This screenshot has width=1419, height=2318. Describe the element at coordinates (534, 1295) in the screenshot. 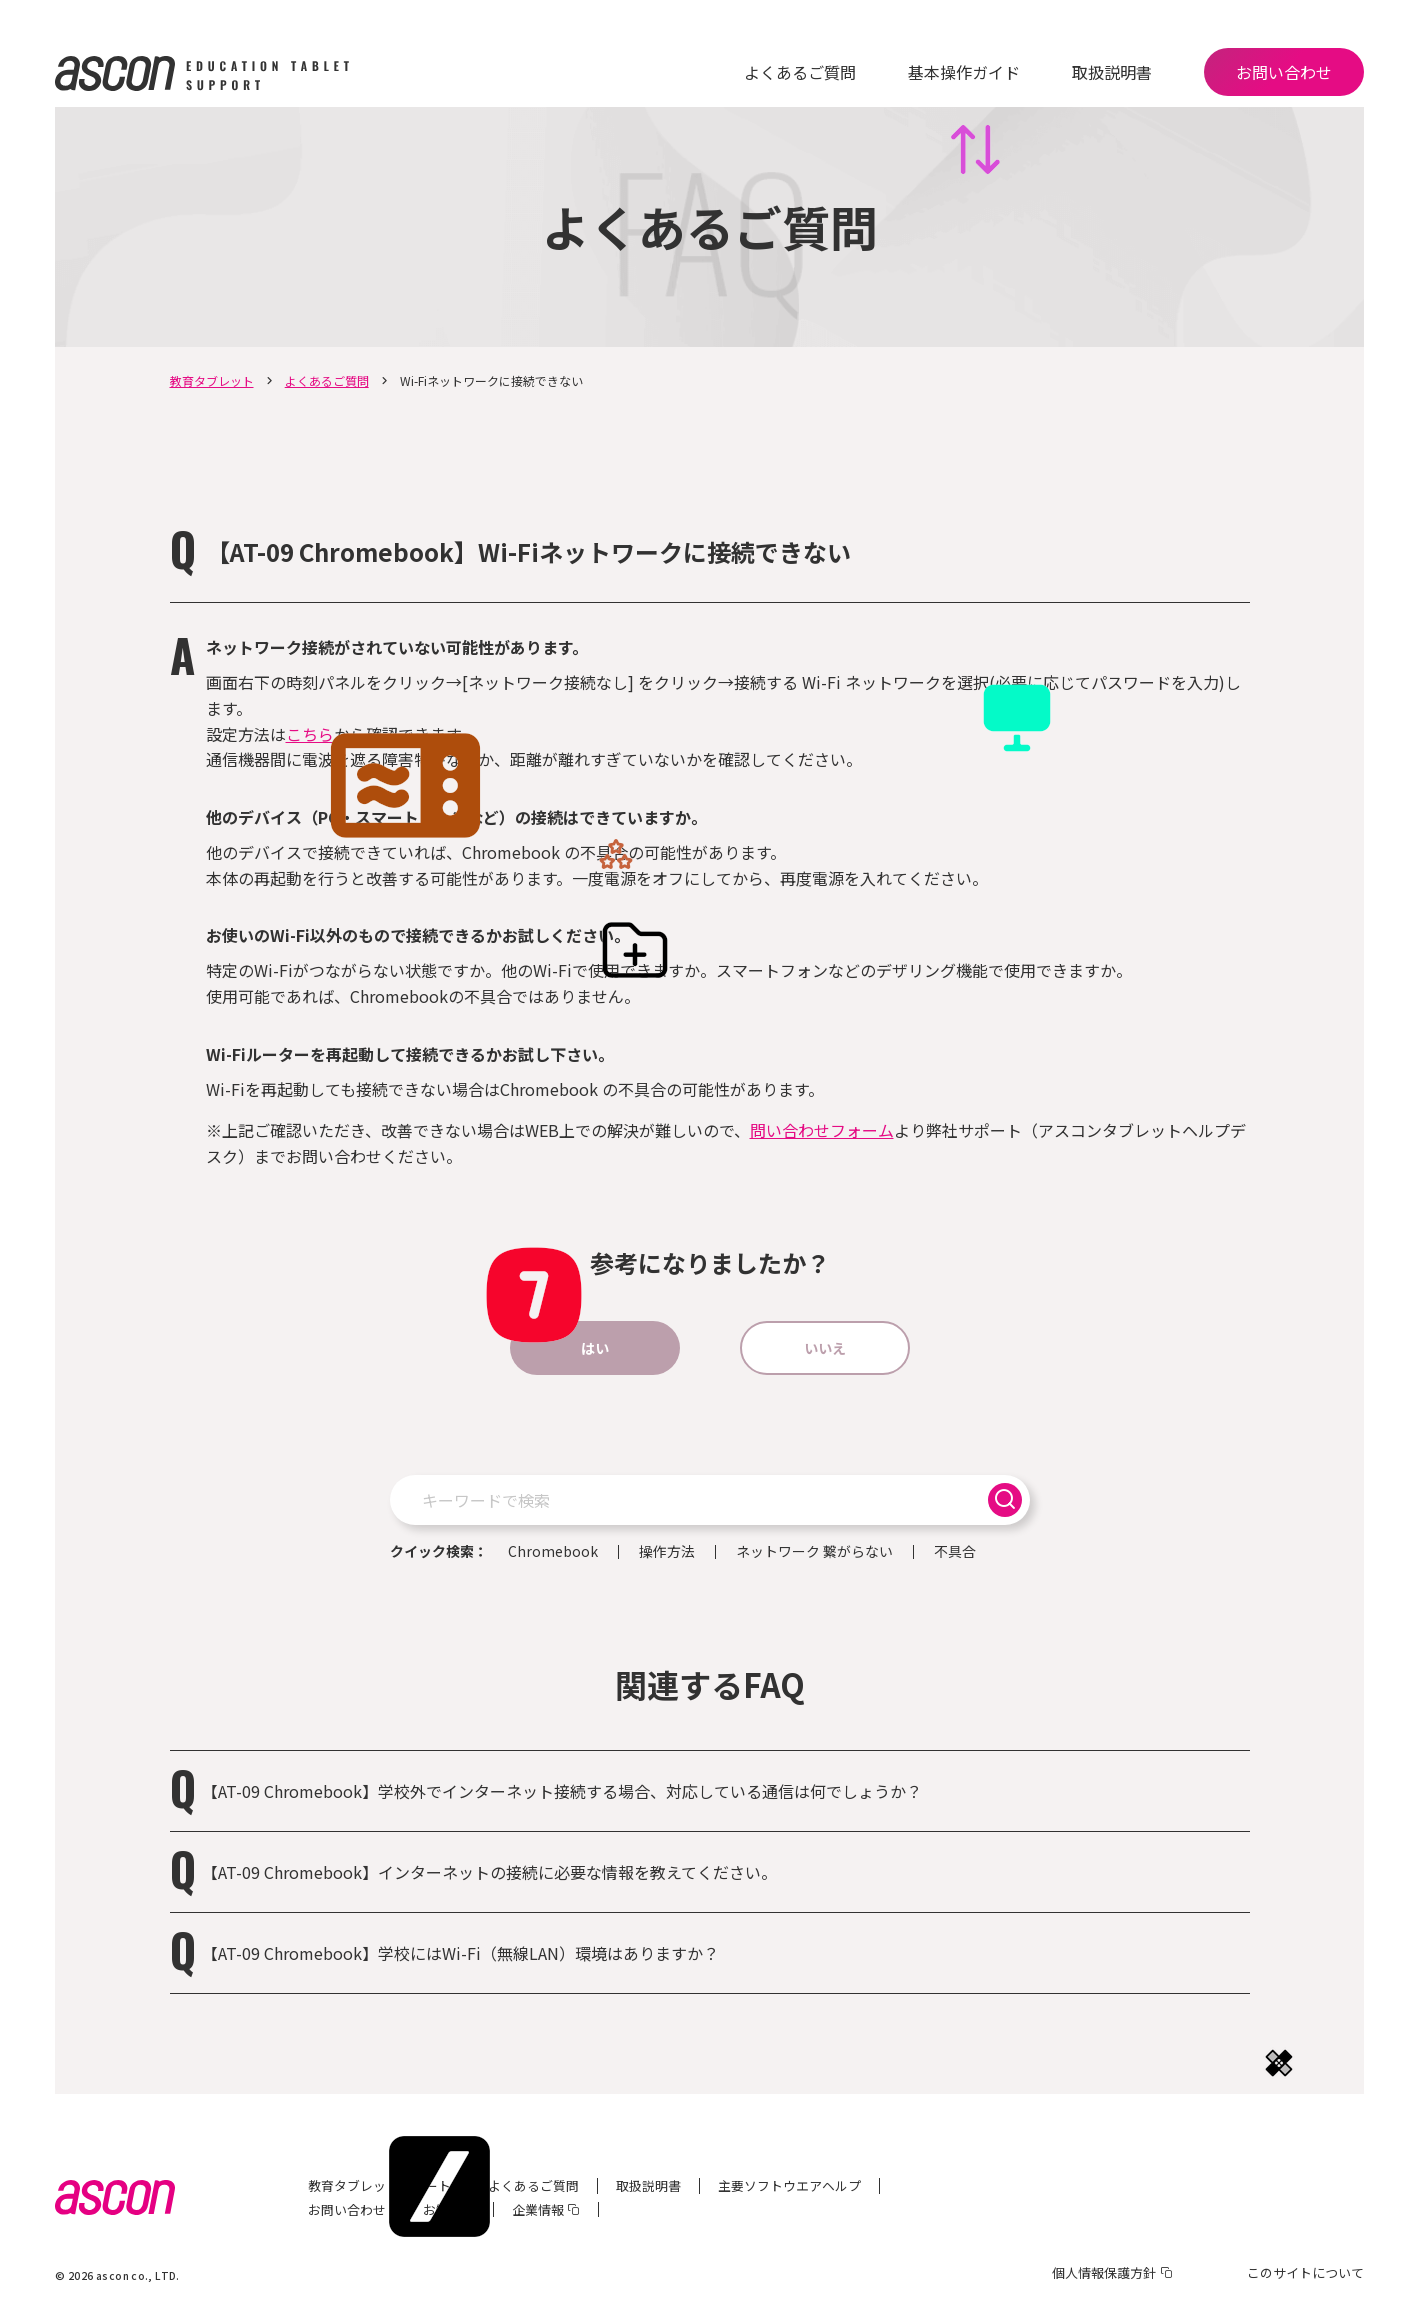

I see `indicates item number 7 in a list or sequence` at that location.